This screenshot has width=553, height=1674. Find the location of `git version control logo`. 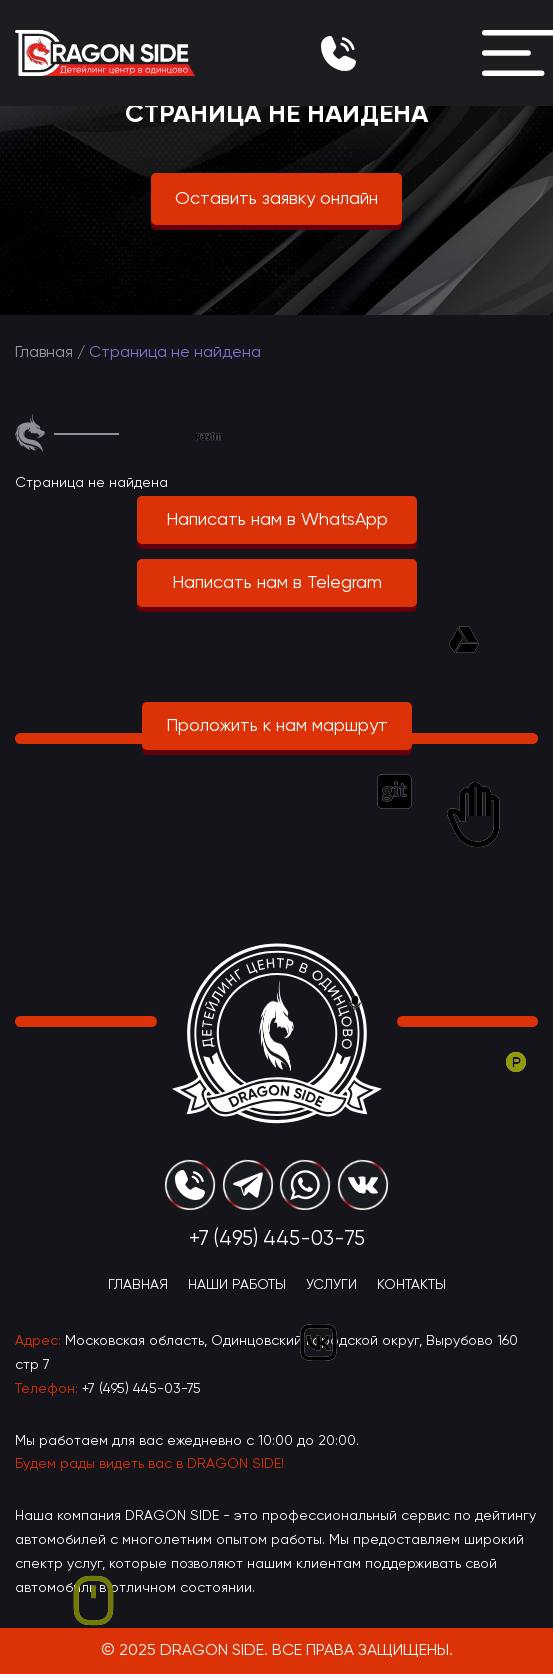

git version control logo is located at coordinates (394, 791).